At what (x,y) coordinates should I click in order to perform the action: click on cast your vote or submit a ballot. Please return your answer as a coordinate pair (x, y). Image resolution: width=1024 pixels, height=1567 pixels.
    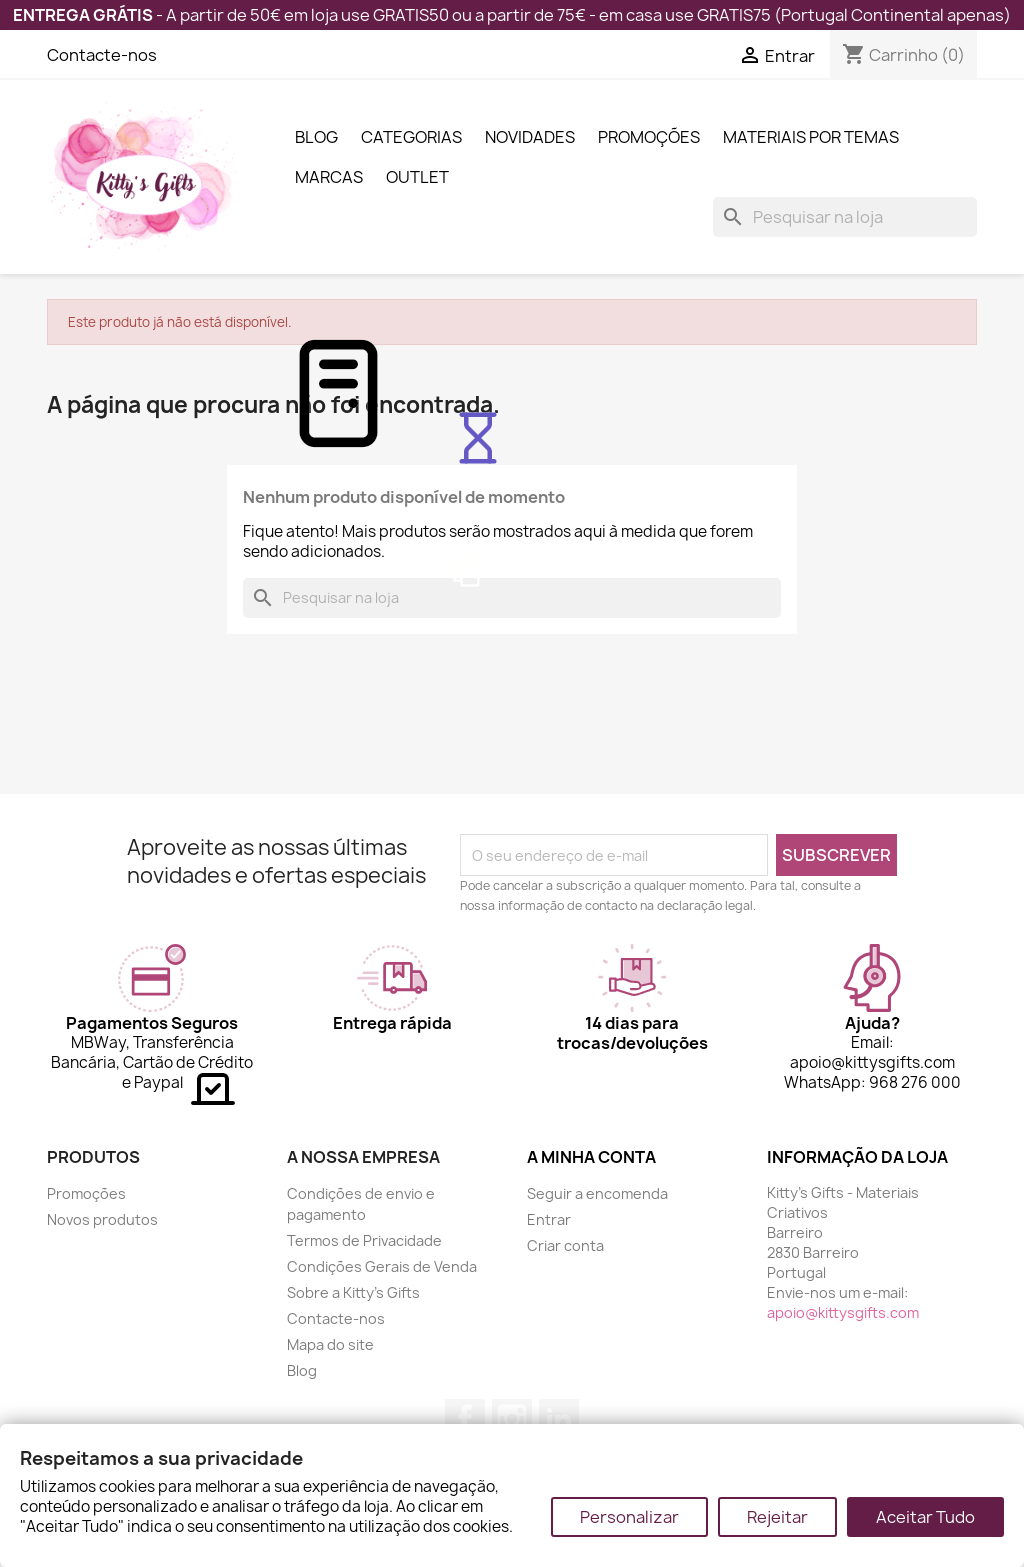
    Looking at the image, I should click on (213, 1089).